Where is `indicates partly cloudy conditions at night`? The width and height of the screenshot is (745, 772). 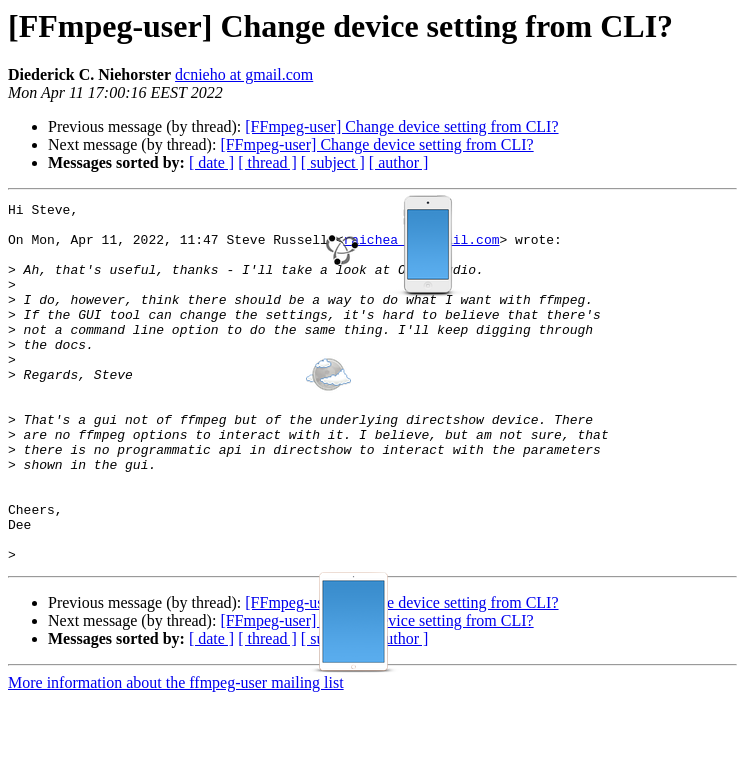
indicates partly cloudy conditions at night is located at coordinates (328, 374).